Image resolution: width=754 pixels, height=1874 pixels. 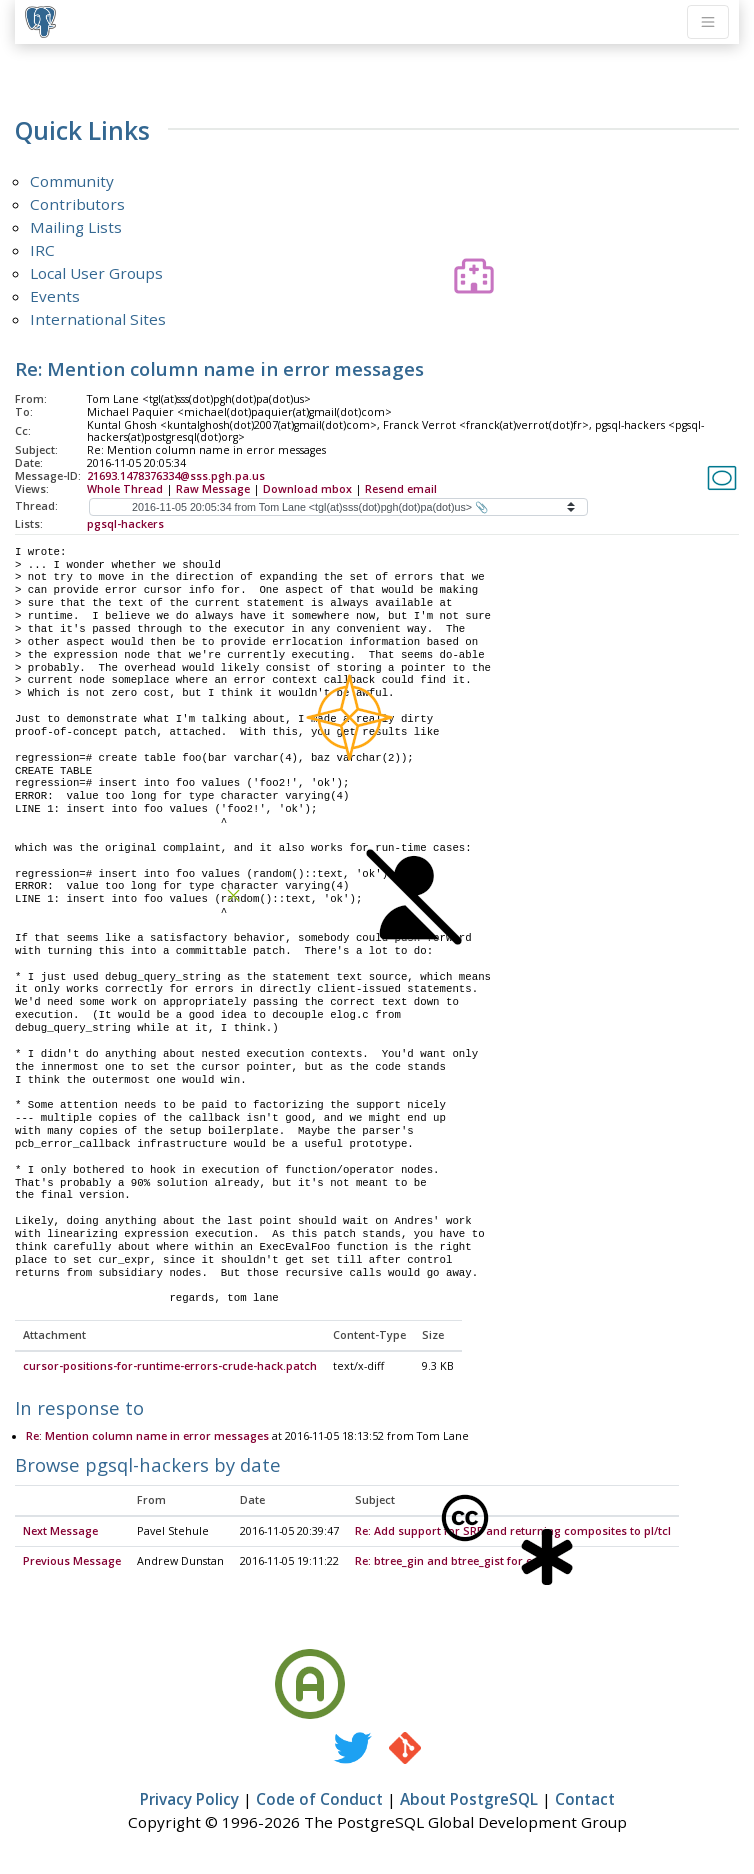 What do you see at coordinates (722, 478) in the screenshot?
I see `apply vignette effect to photo` at bounding box center [722, 478].